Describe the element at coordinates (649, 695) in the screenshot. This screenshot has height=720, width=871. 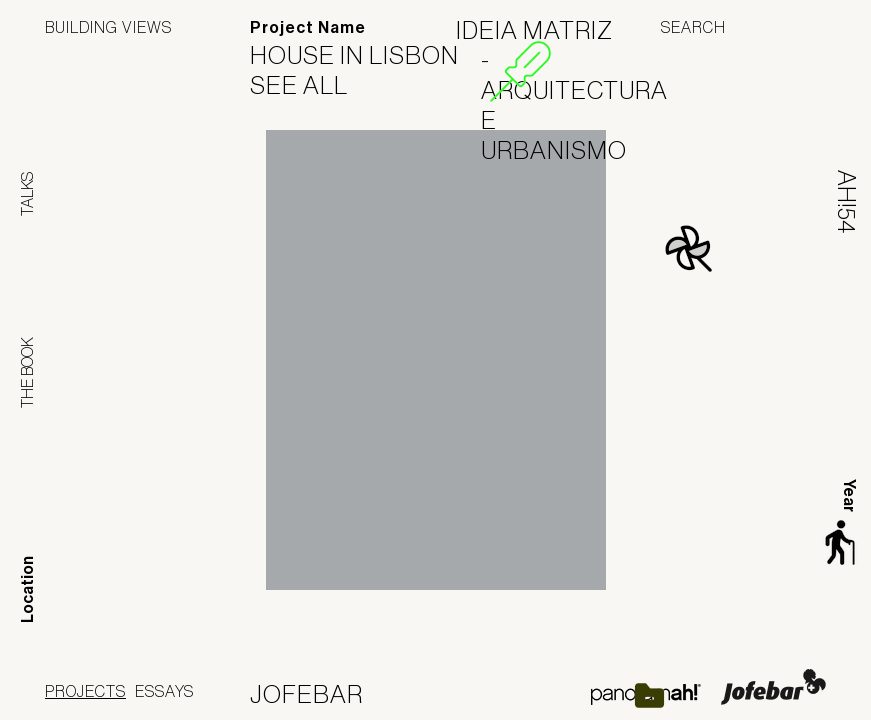
I see `remove a folder from your files` at that location.